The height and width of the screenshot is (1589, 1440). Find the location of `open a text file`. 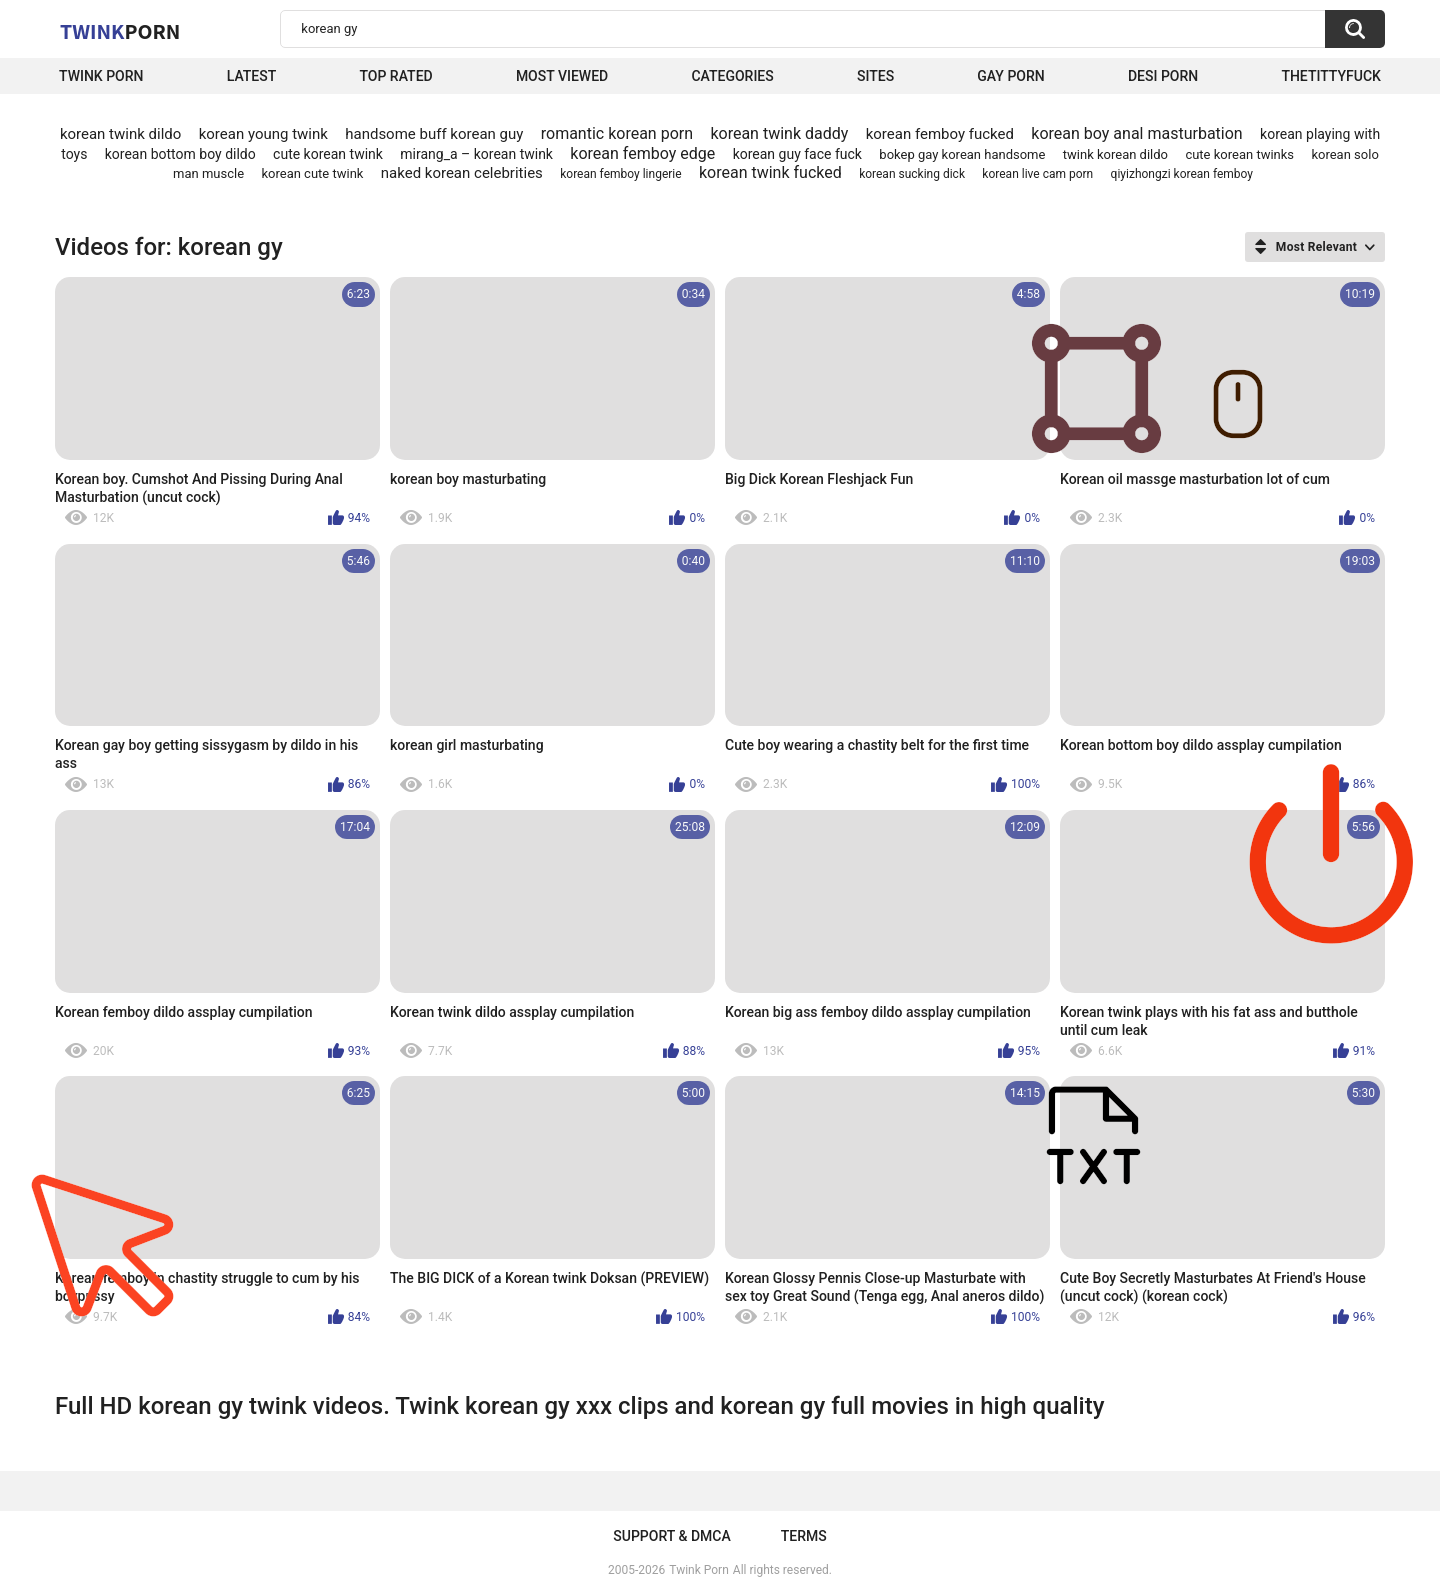

open a text file is located at coordinates (1093, 1139).